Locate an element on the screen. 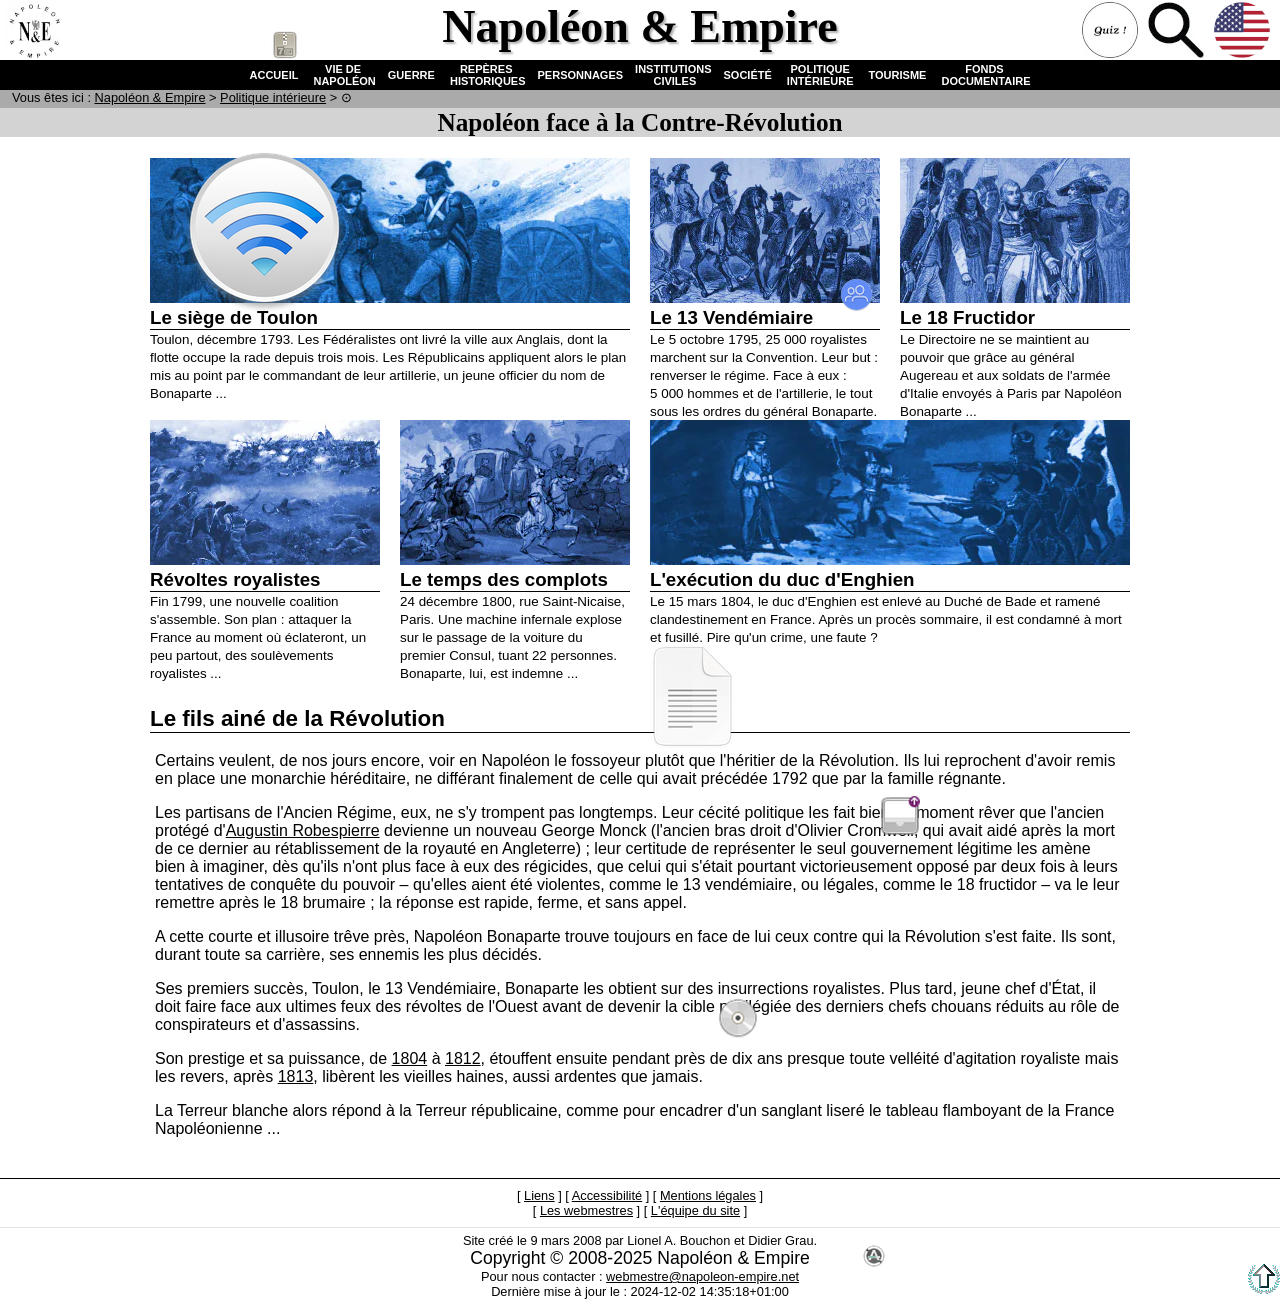  access cd/dvd rewritable drive is located at coordinates (738, 1018).